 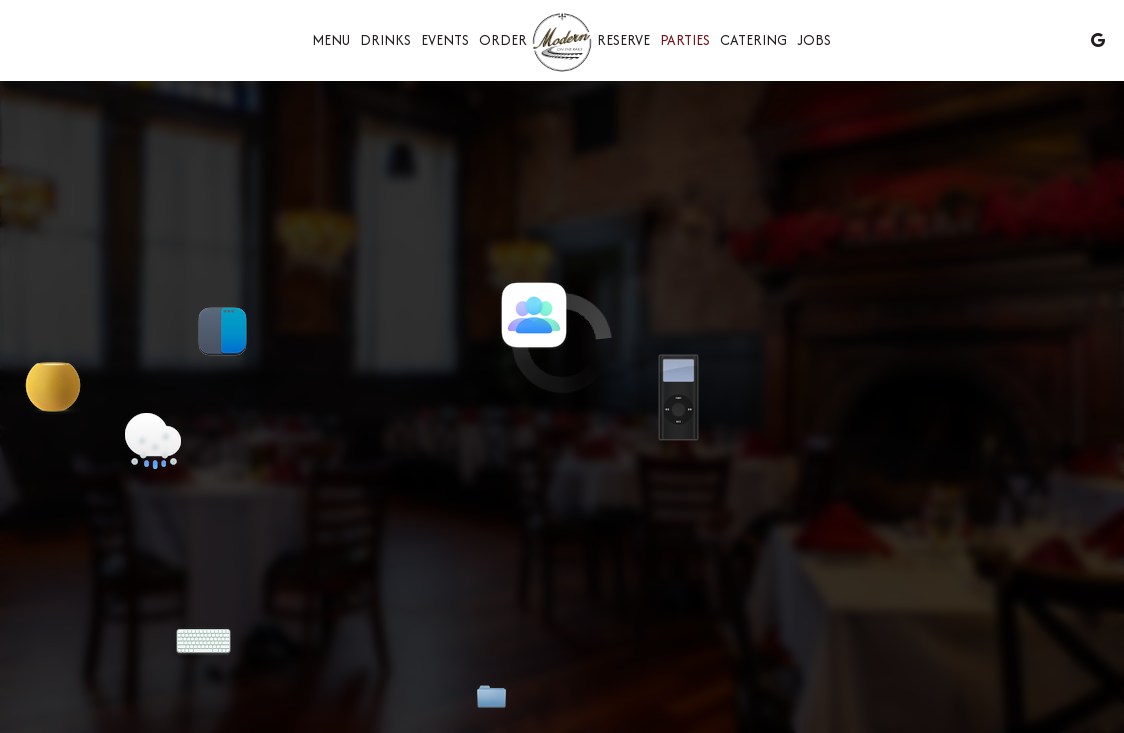 I want to click on indicates mixed precipitation weather conditions, so click(x=153, y=441).